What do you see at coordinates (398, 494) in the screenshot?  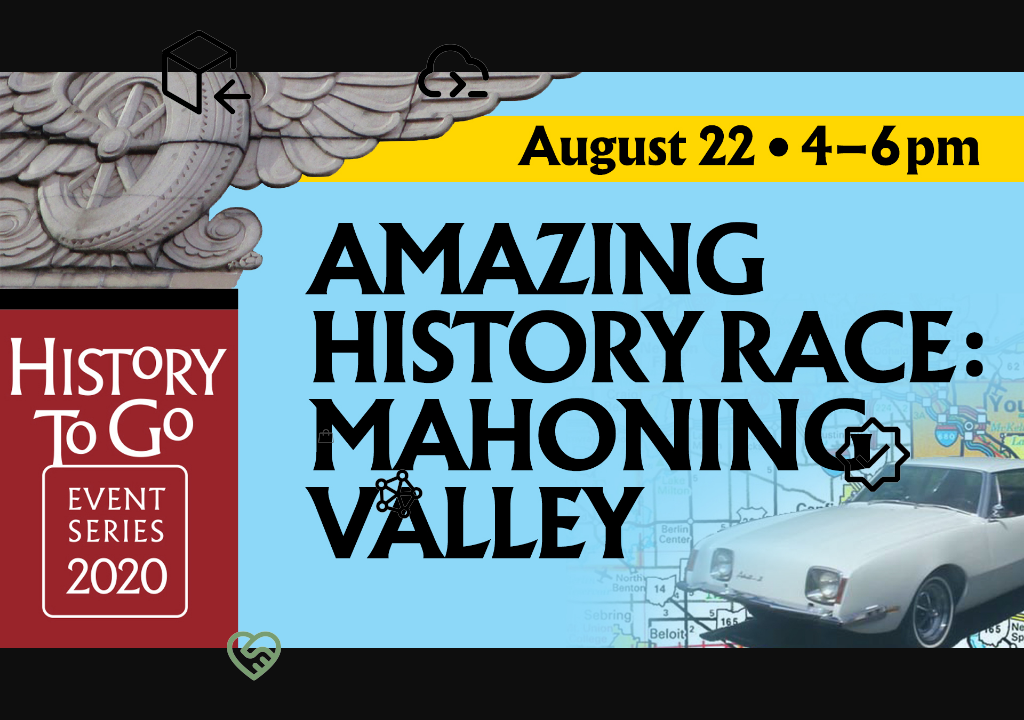 I see `connect to the fediverse network` at bounding box center [398, 494].